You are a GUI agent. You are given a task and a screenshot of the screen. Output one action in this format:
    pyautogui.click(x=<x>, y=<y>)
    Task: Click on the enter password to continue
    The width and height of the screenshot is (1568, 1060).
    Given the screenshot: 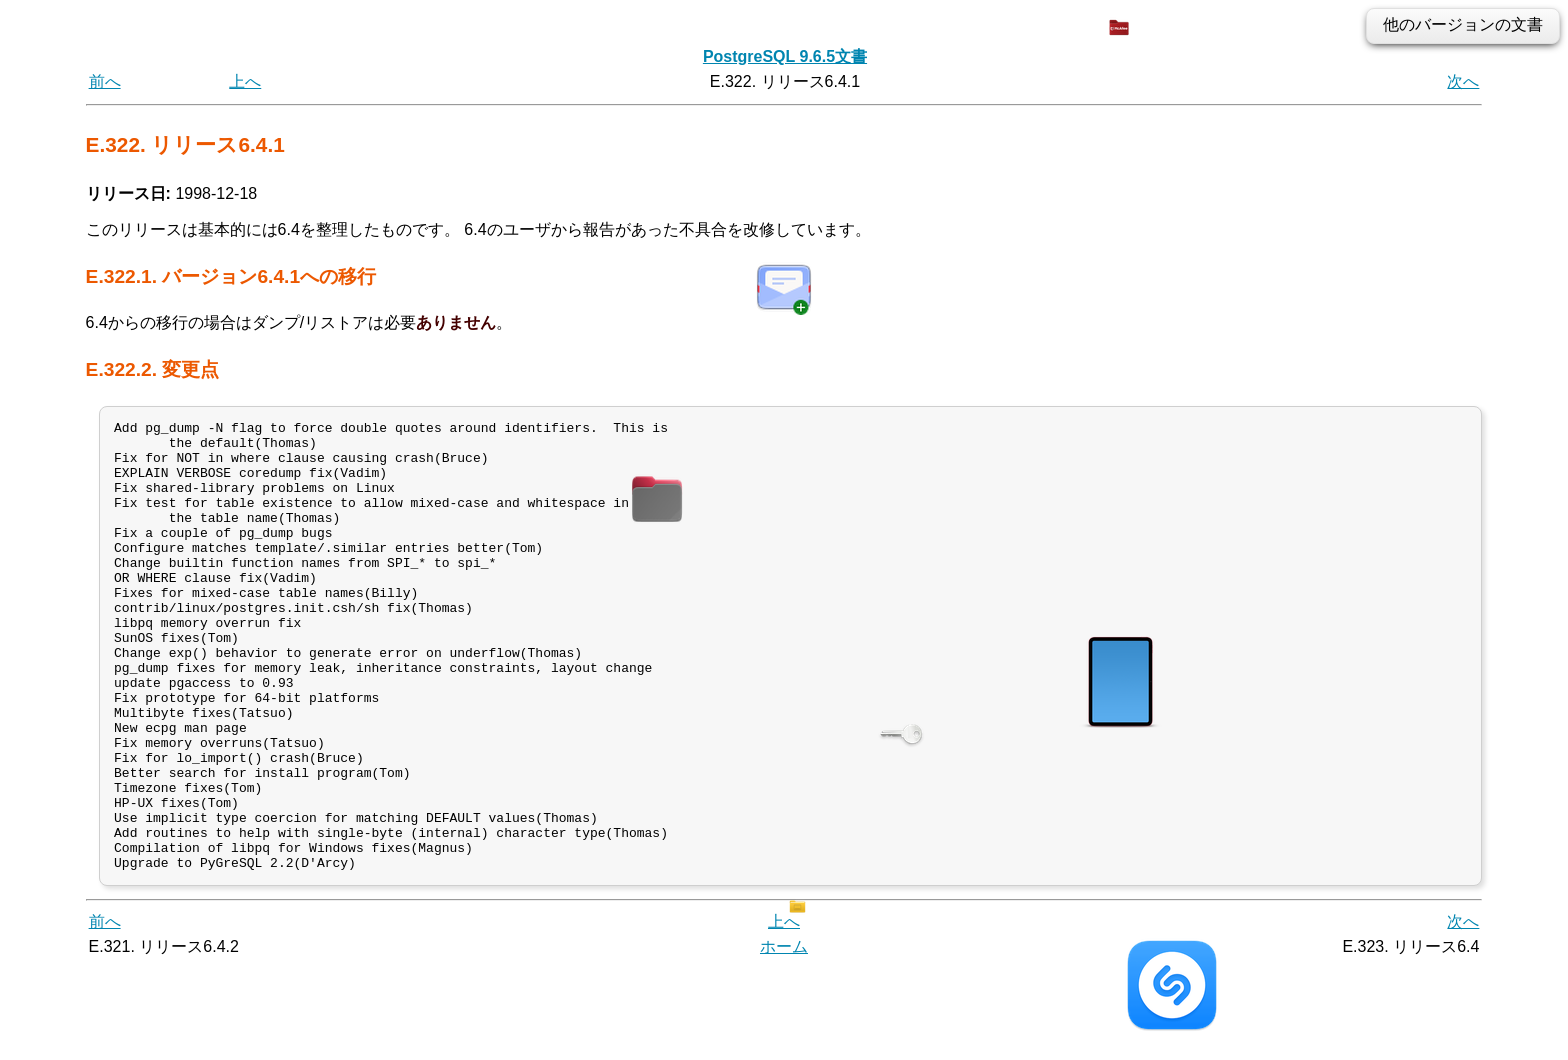 What is the action you would take?
    pyautogui.click(x=901, y=734)
    